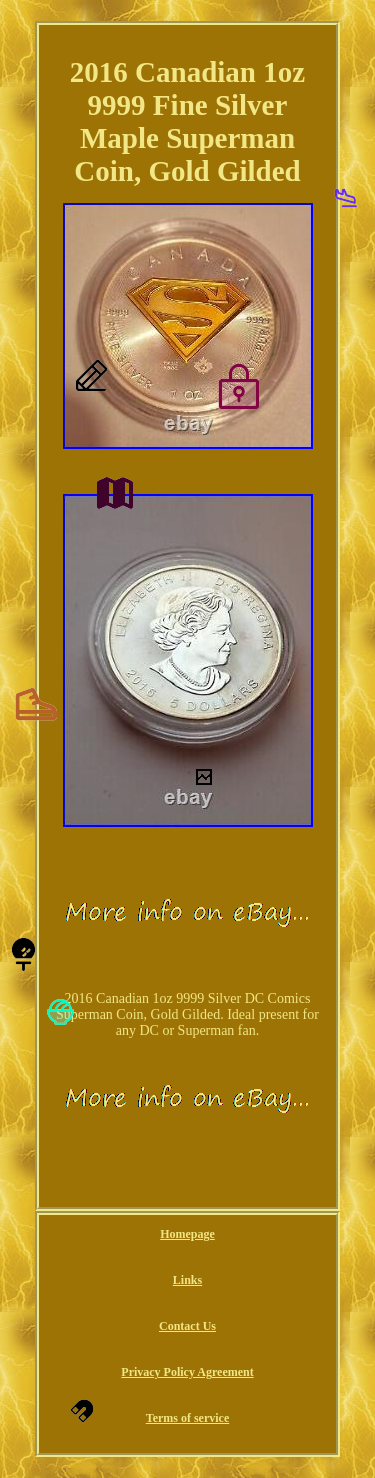 This screenshot has height=1478, width=375. Describe the element at coordinates (82, 1410) in the screenshot. I see `attract or link related items together` at that location.